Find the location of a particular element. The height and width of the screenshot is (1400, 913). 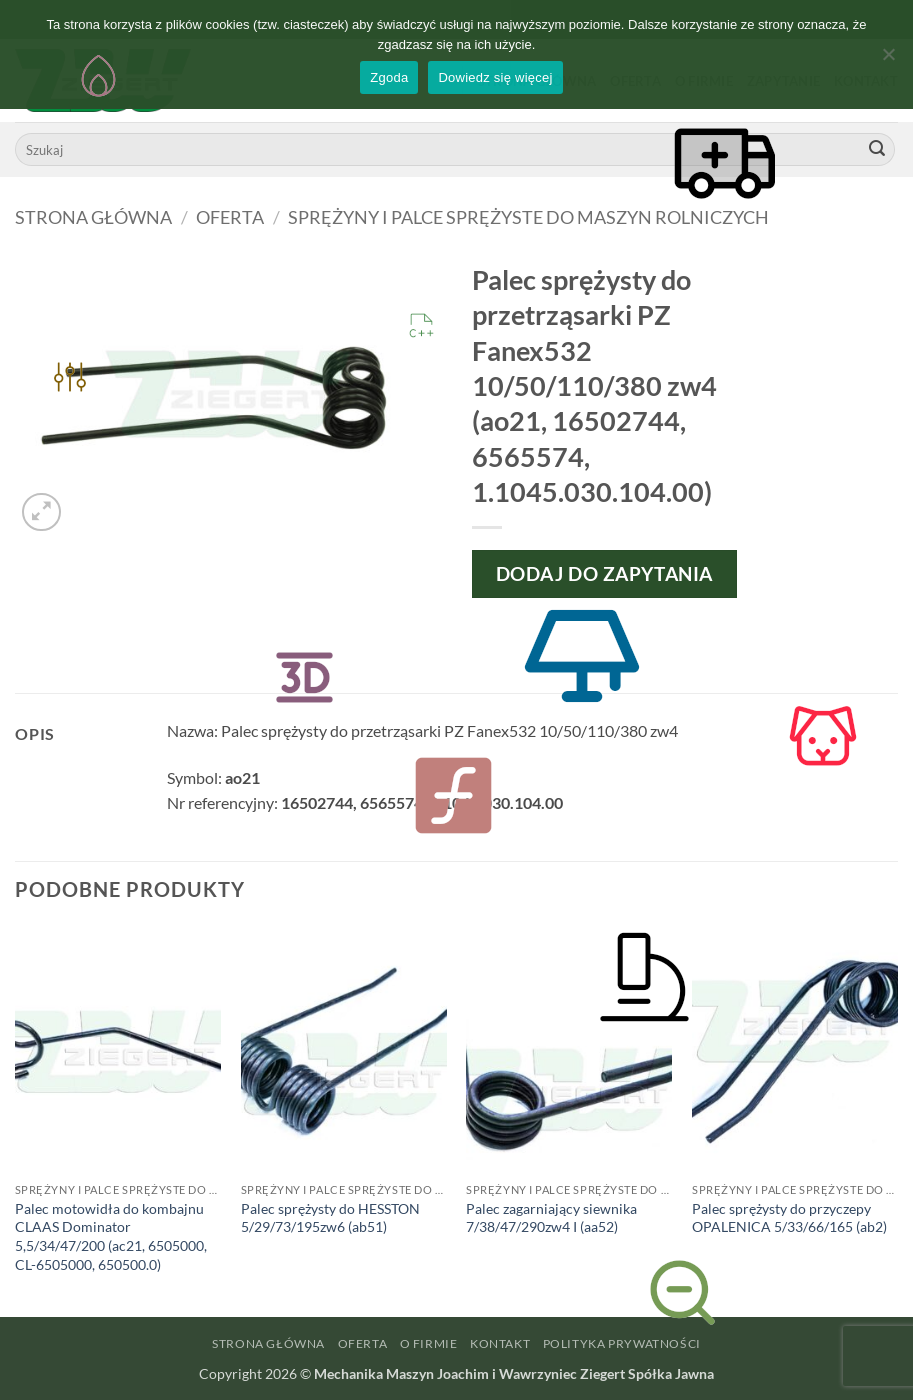

adjust settings or preferences is located at coordinates (70, 377).